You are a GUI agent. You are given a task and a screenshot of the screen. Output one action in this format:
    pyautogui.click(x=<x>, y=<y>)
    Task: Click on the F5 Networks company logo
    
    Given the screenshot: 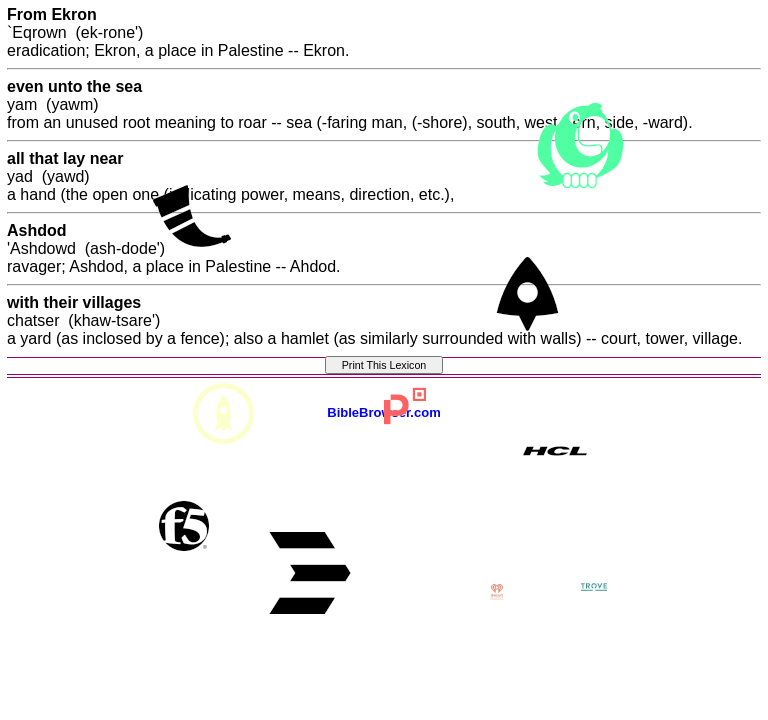 What is the action you would take?
    pyautogui.click(x=184, y=526)
    